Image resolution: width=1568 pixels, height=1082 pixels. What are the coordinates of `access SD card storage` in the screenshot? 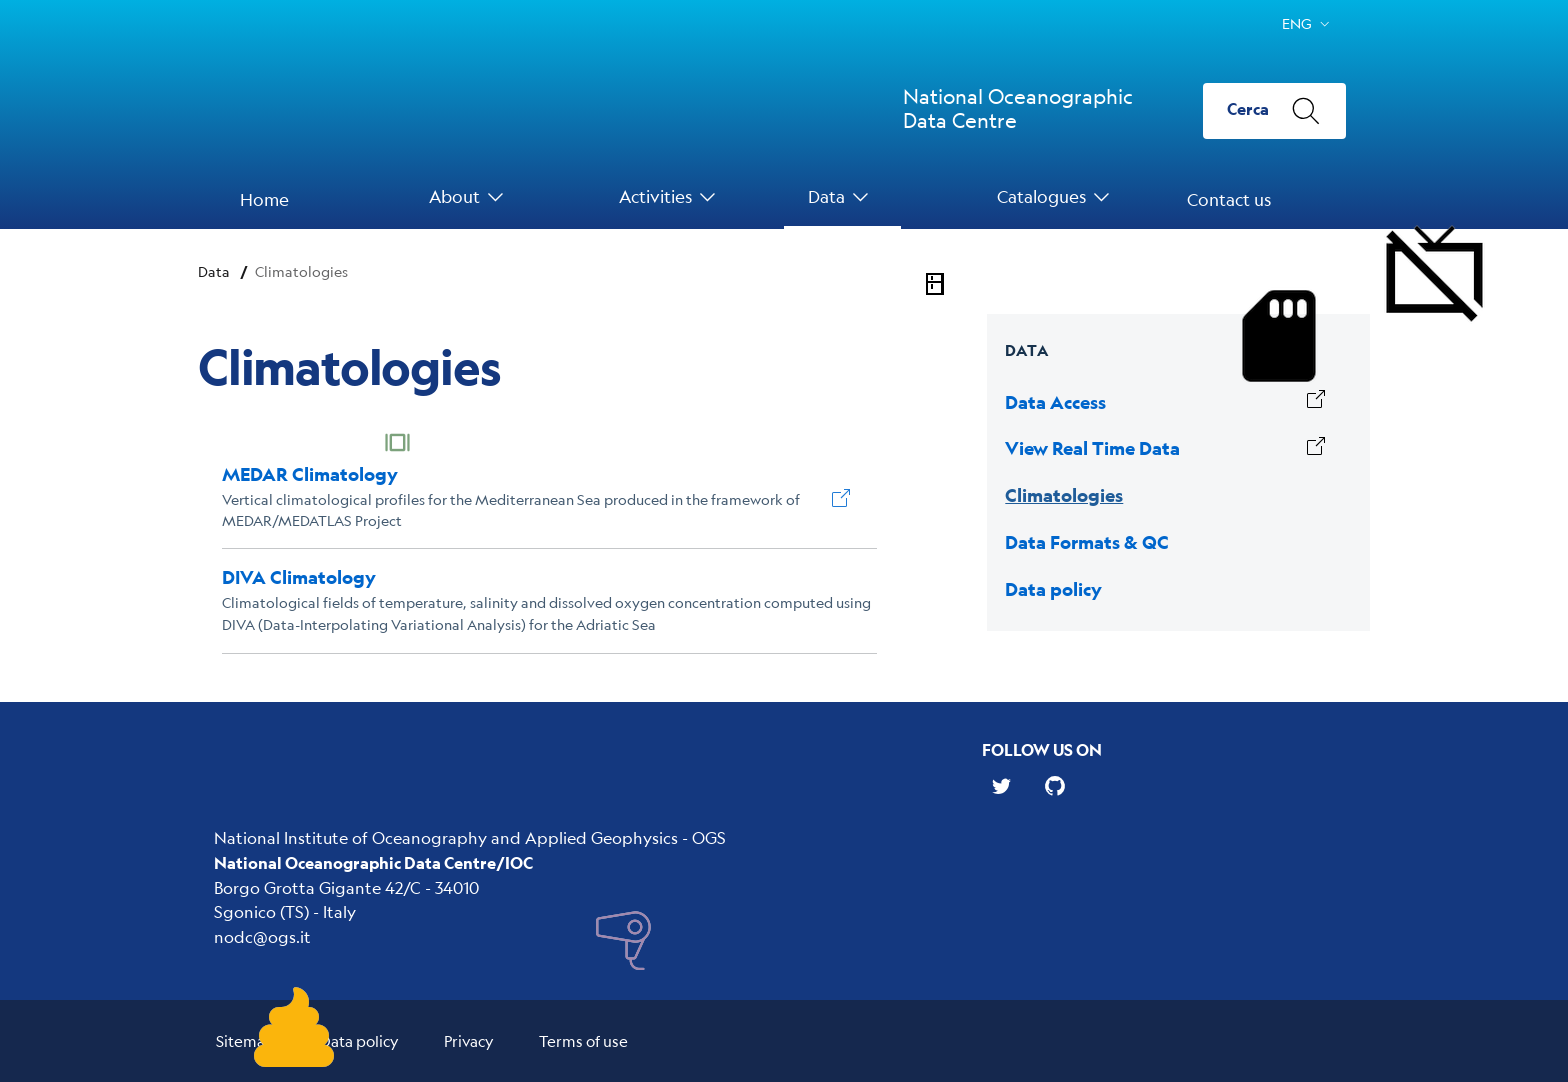 It's located at (1279, 336).